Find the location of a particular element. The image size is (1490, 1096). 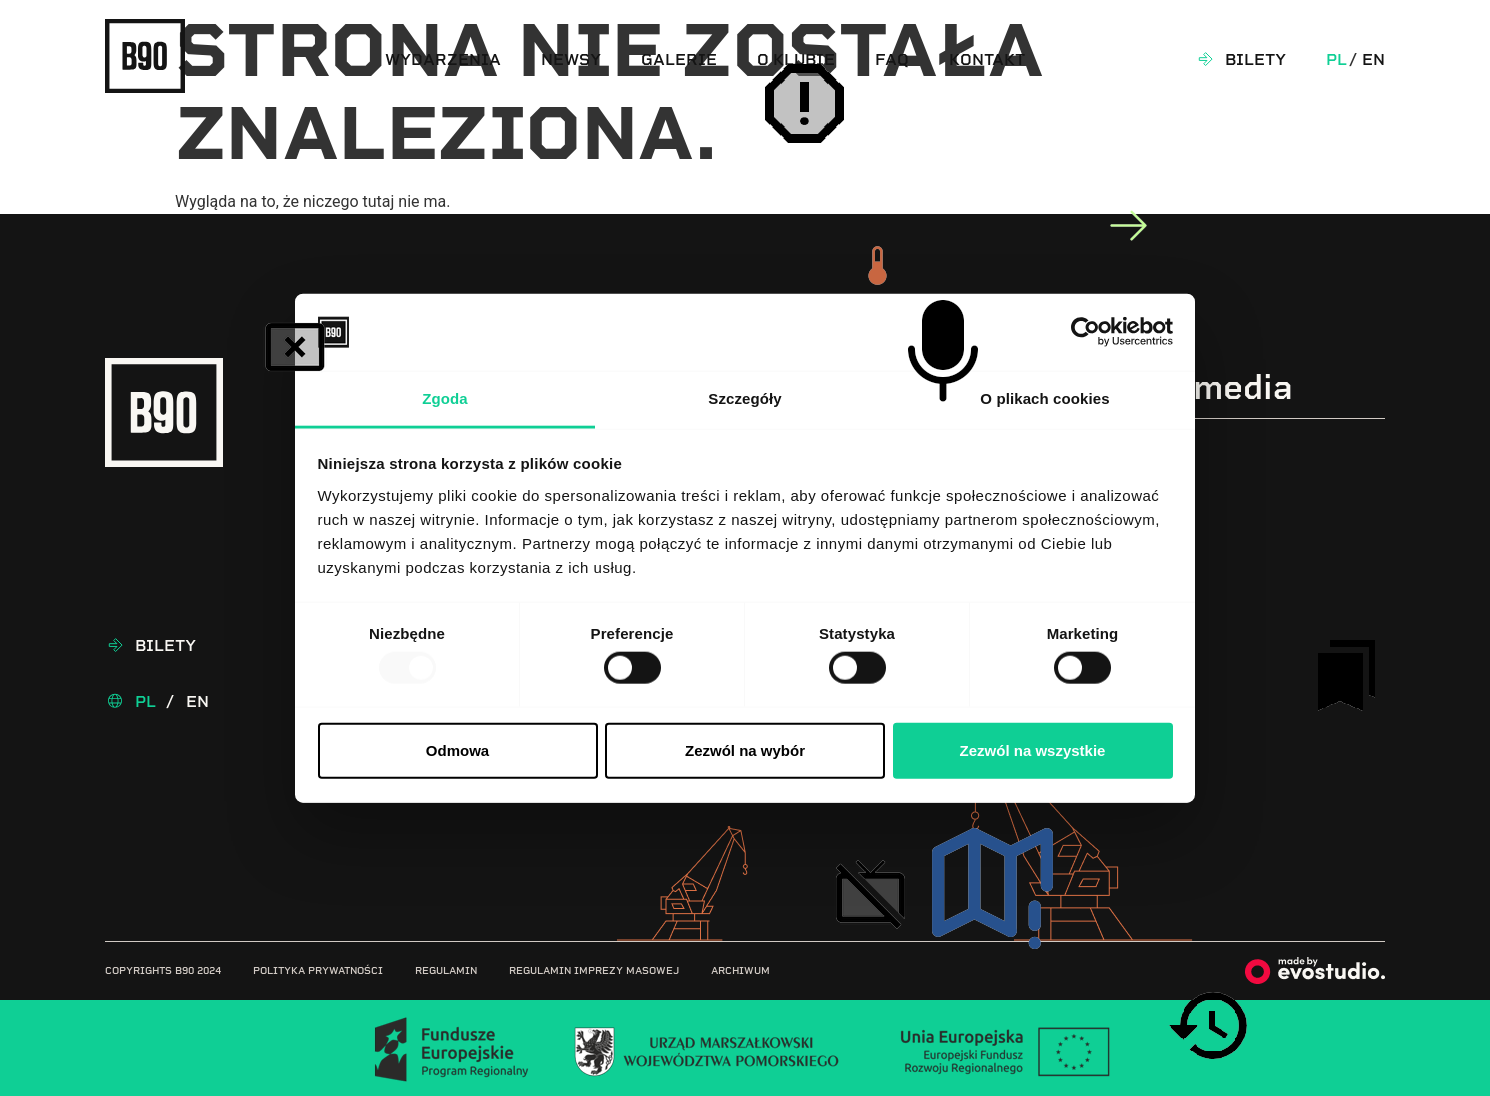

view browsing or activity history is located at coordinates (1209, 1025).